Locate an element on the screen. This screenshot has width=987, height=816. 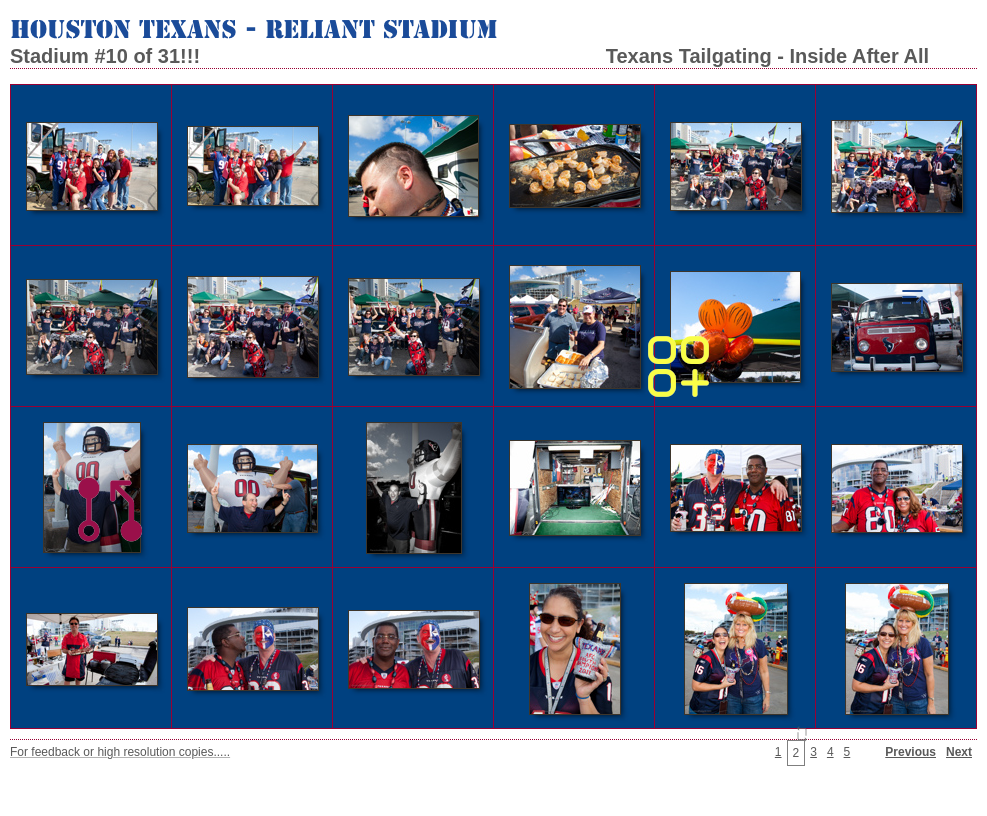
rotate device orientation is located at coordinates (802, 734).